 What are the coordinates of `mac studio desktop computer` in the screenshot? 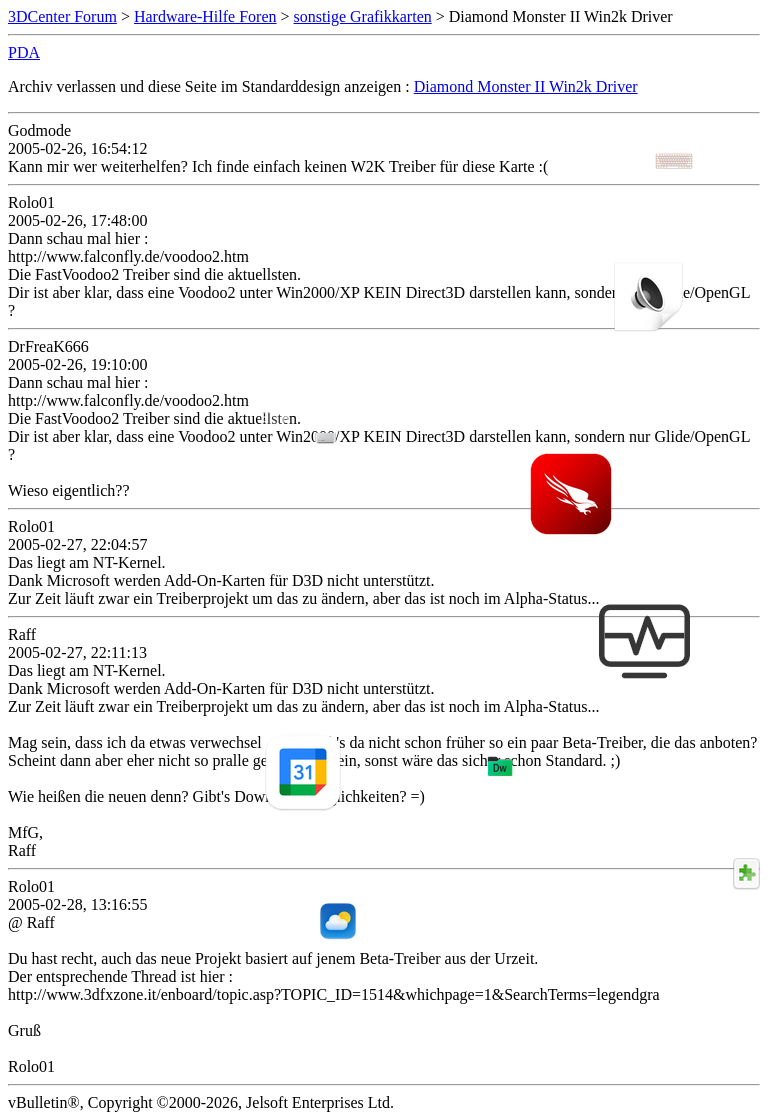 It's located at (325, 437).